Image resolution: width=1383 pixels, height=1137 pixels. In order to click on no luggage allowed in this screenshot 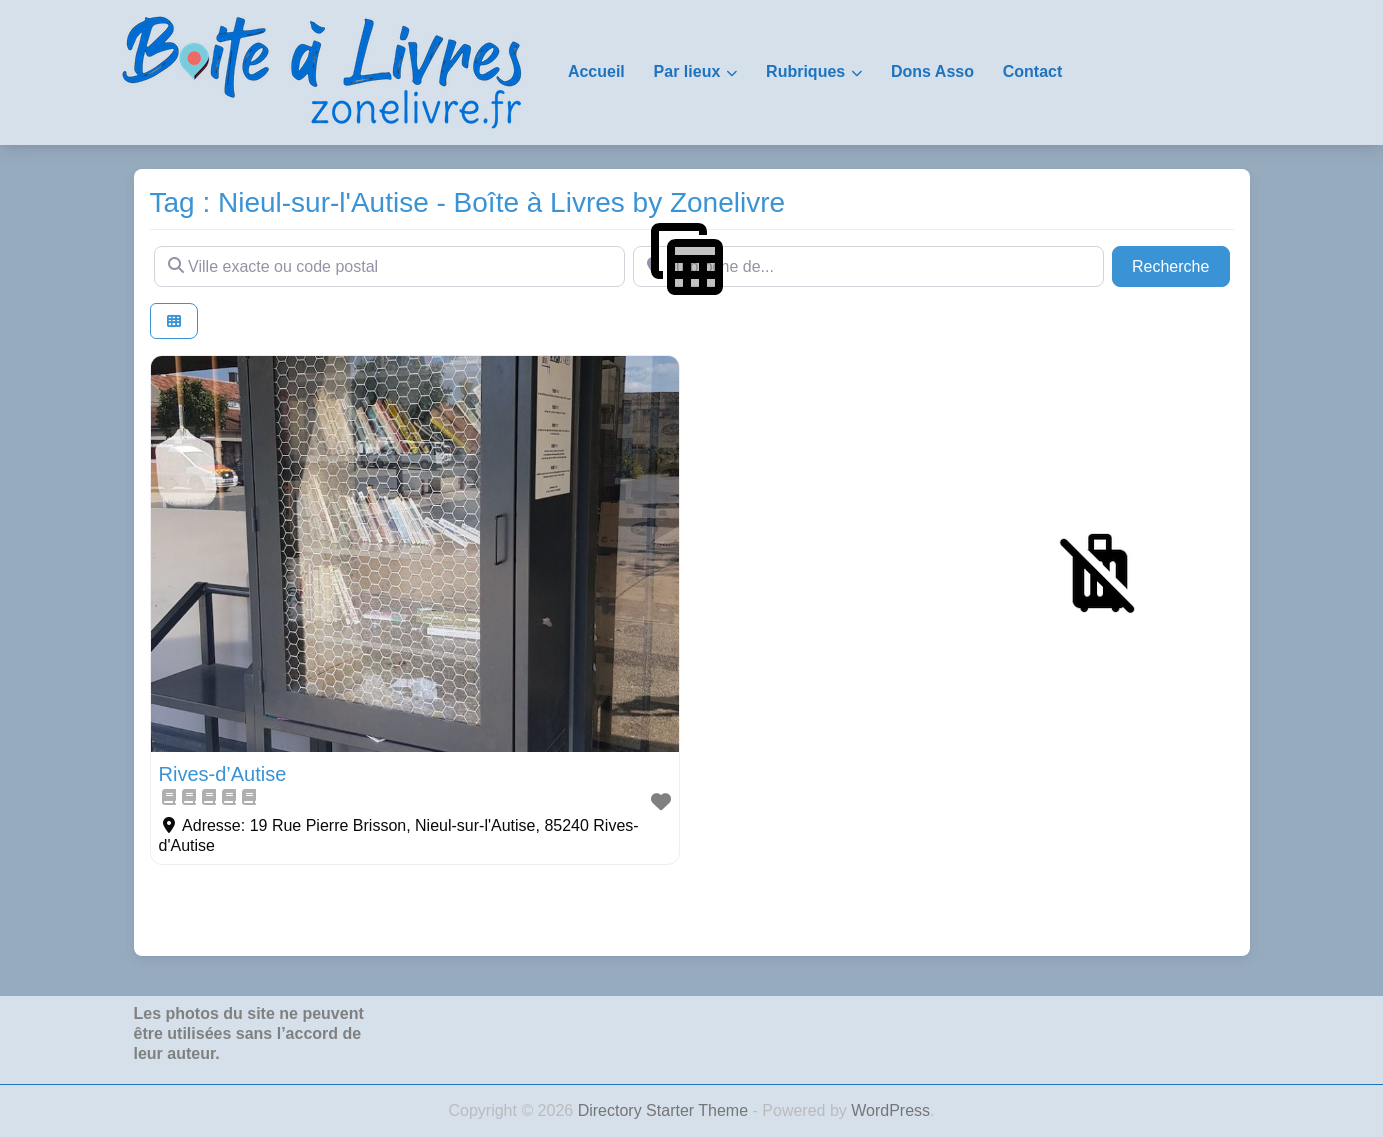, I will do `click(1100, 573)`.